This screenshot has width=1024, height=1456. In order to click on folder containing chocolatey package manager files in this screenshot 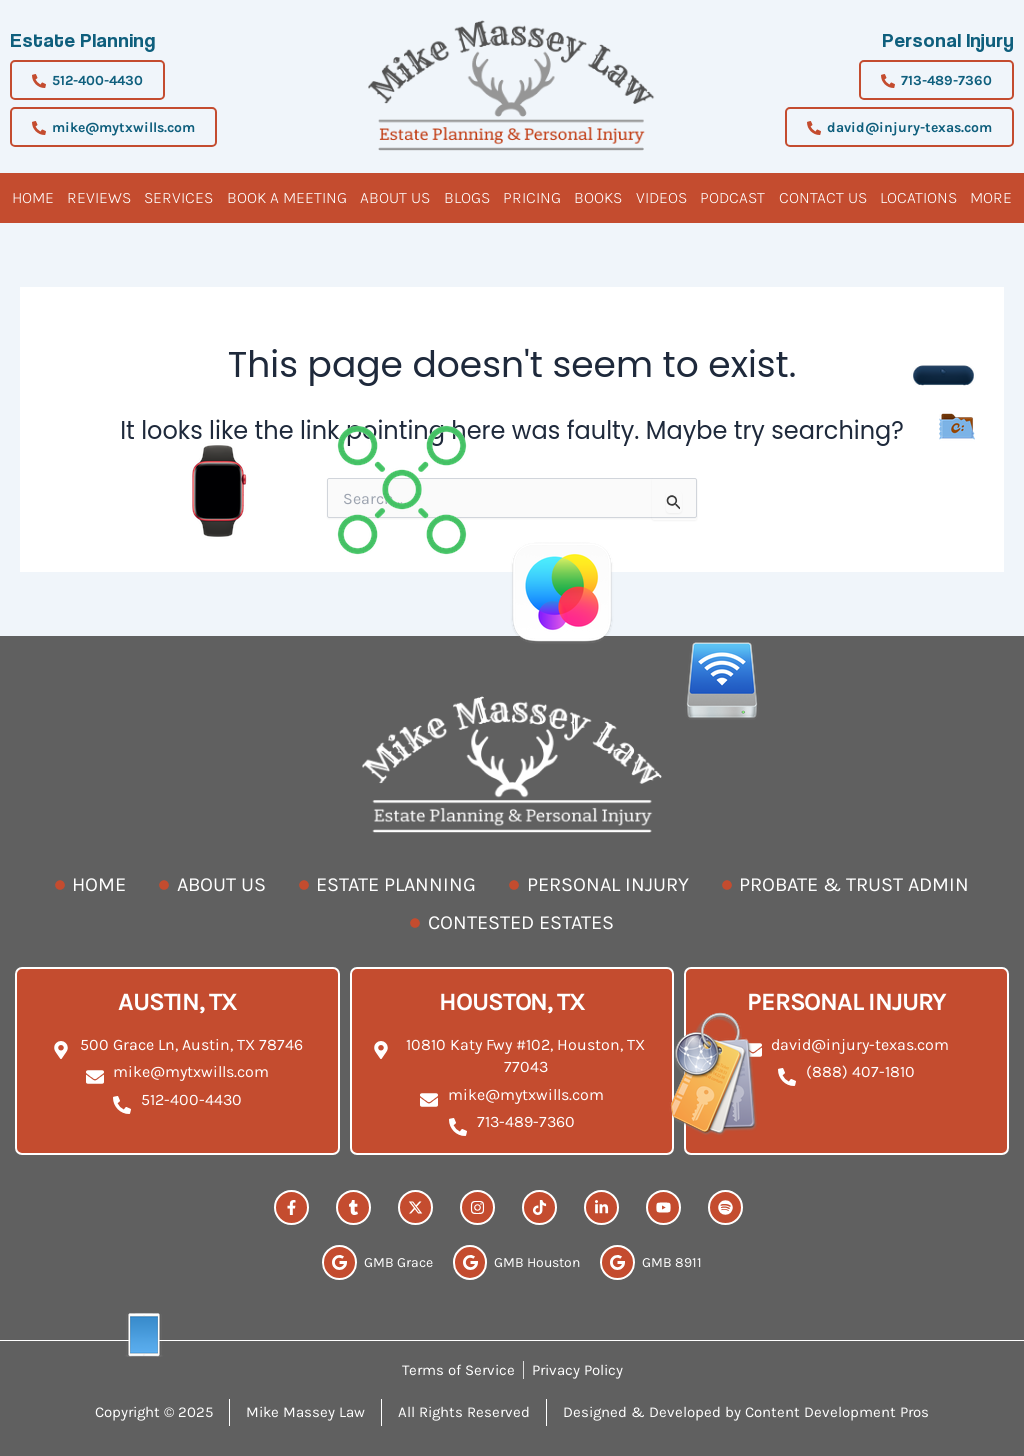, I will do `click(957, 427)`.